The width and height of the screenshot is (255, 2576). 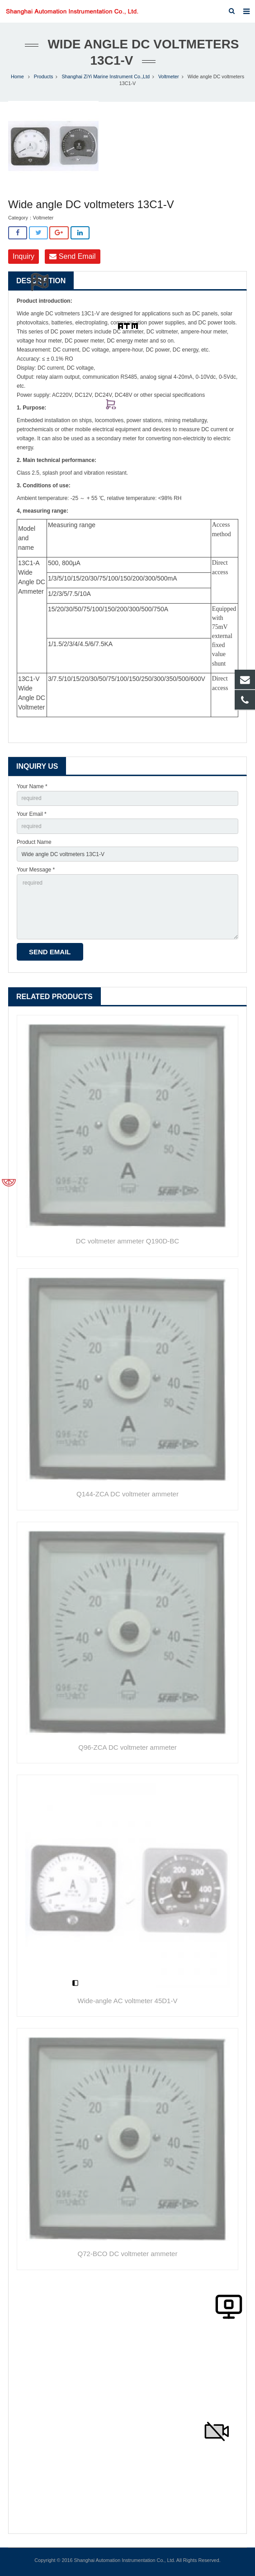 I want to click on turn off camera or disable video, so click(x=216, y=2431).